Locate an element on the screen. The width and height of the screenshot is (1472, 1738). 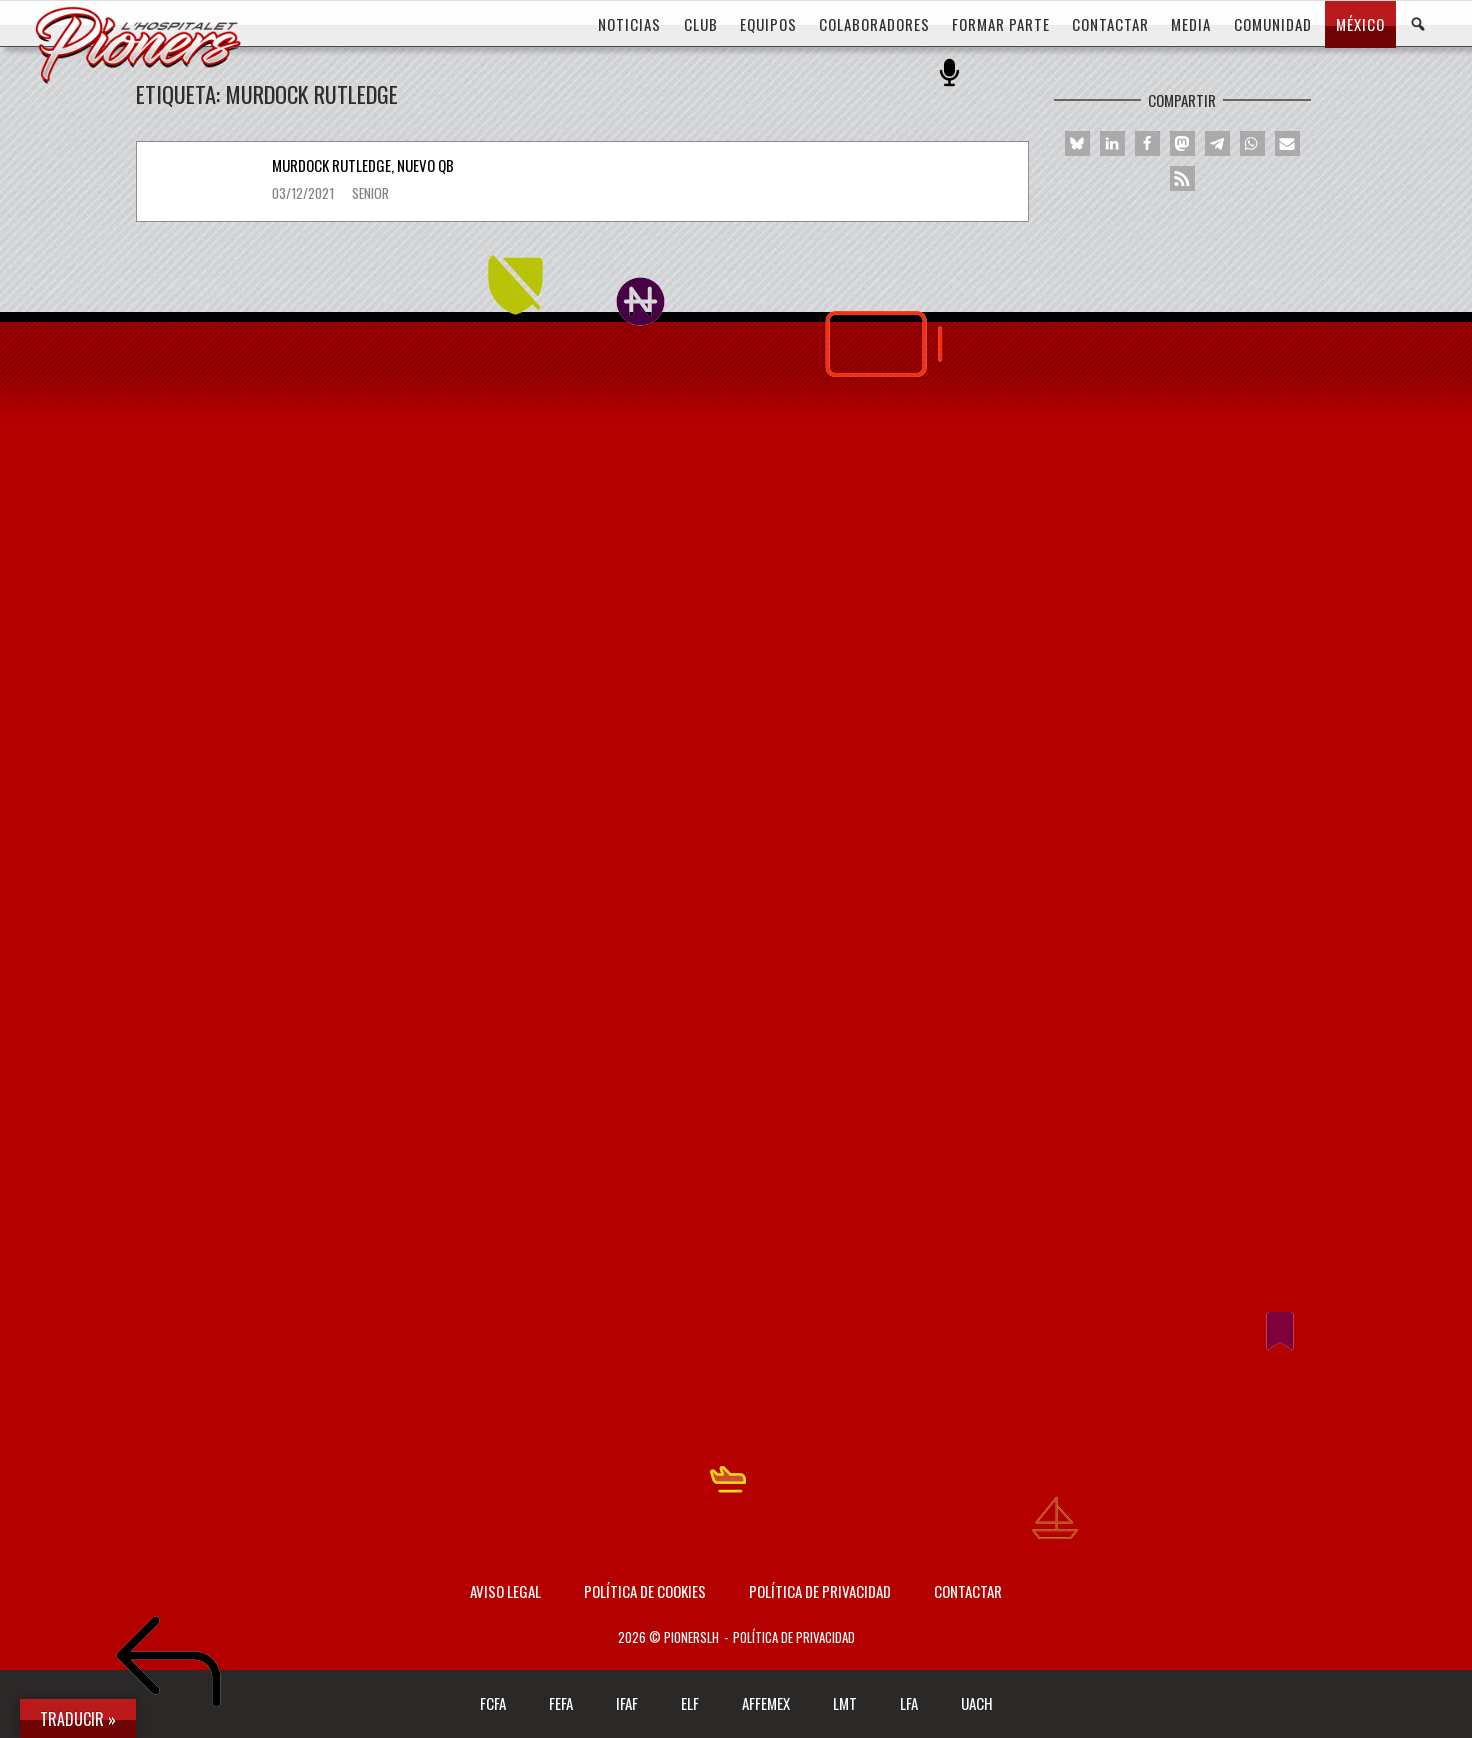
view balance in Nigerian naira is located at coordinates (640, 301).